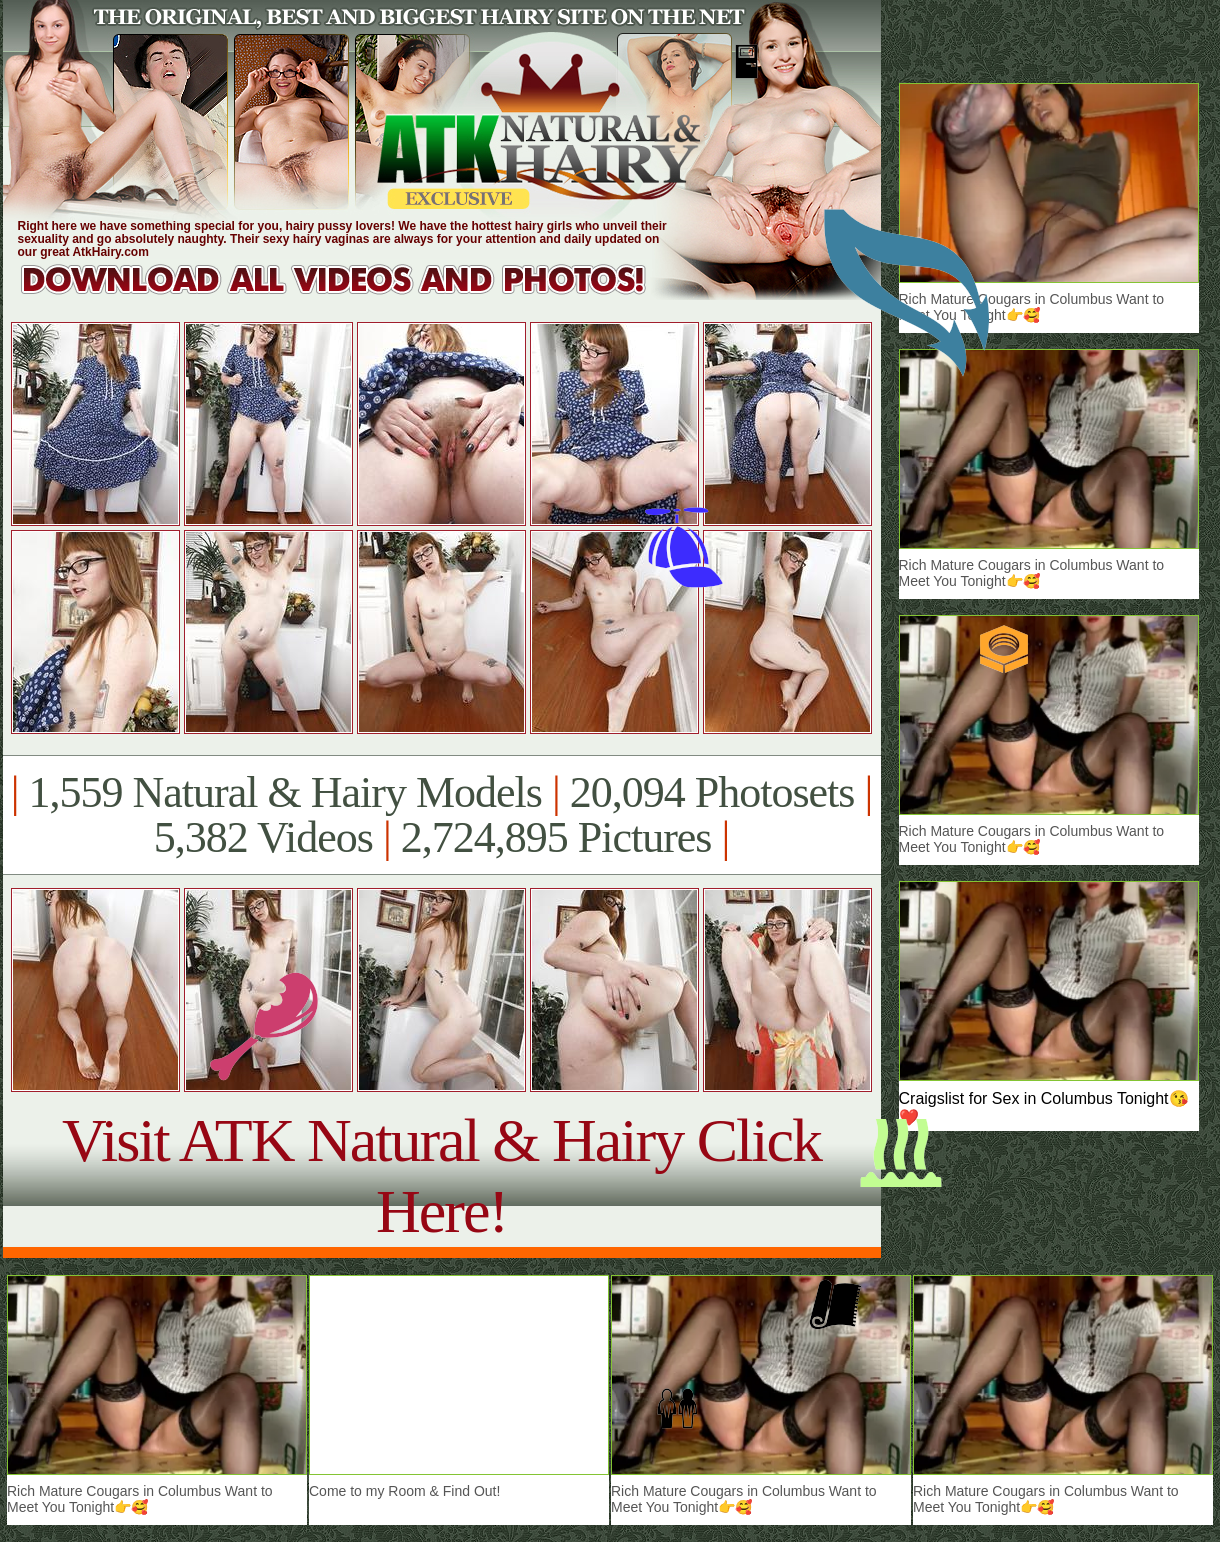  I want to click on select a playful or childlike avatar accessory, so click(682, 547).